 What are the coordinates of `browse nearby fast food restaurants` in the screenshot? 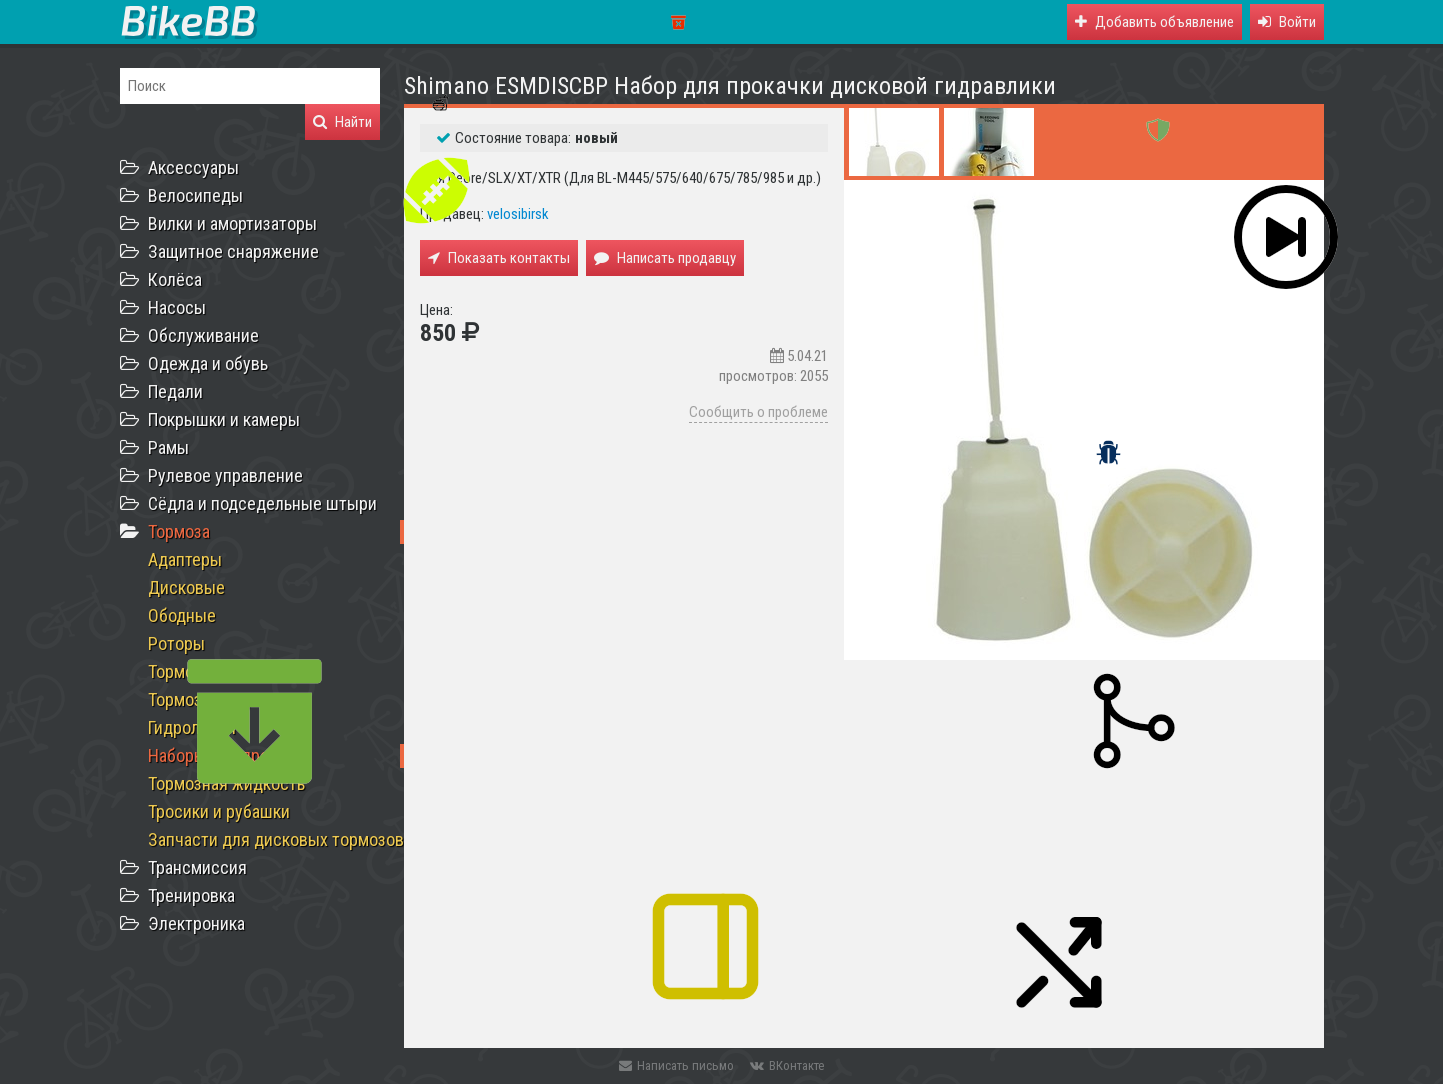 It's located at (440, 102).